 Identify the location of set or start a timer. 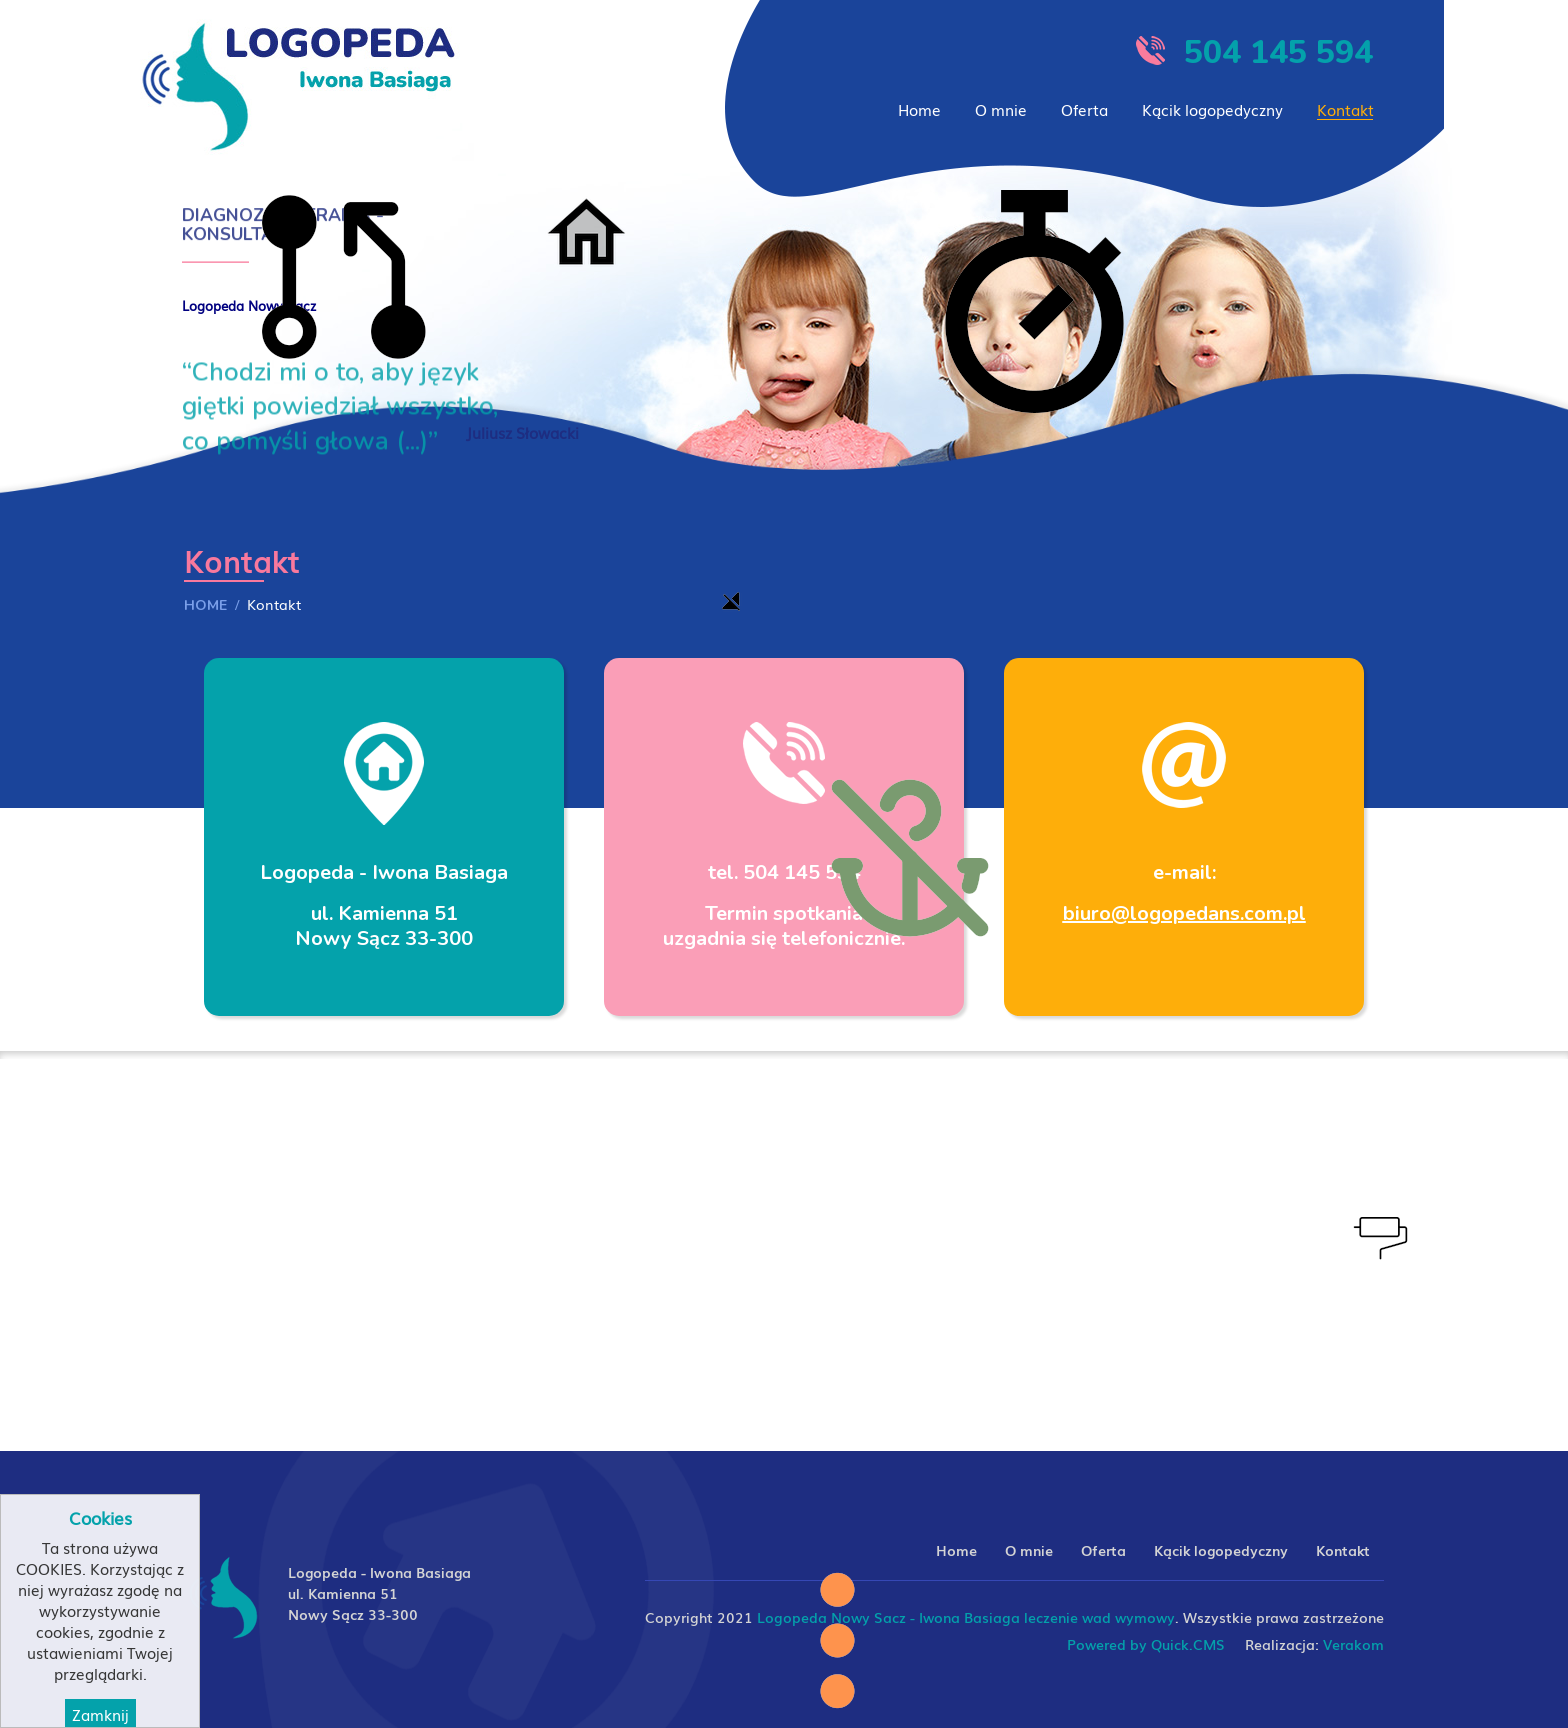
(1034, 301).